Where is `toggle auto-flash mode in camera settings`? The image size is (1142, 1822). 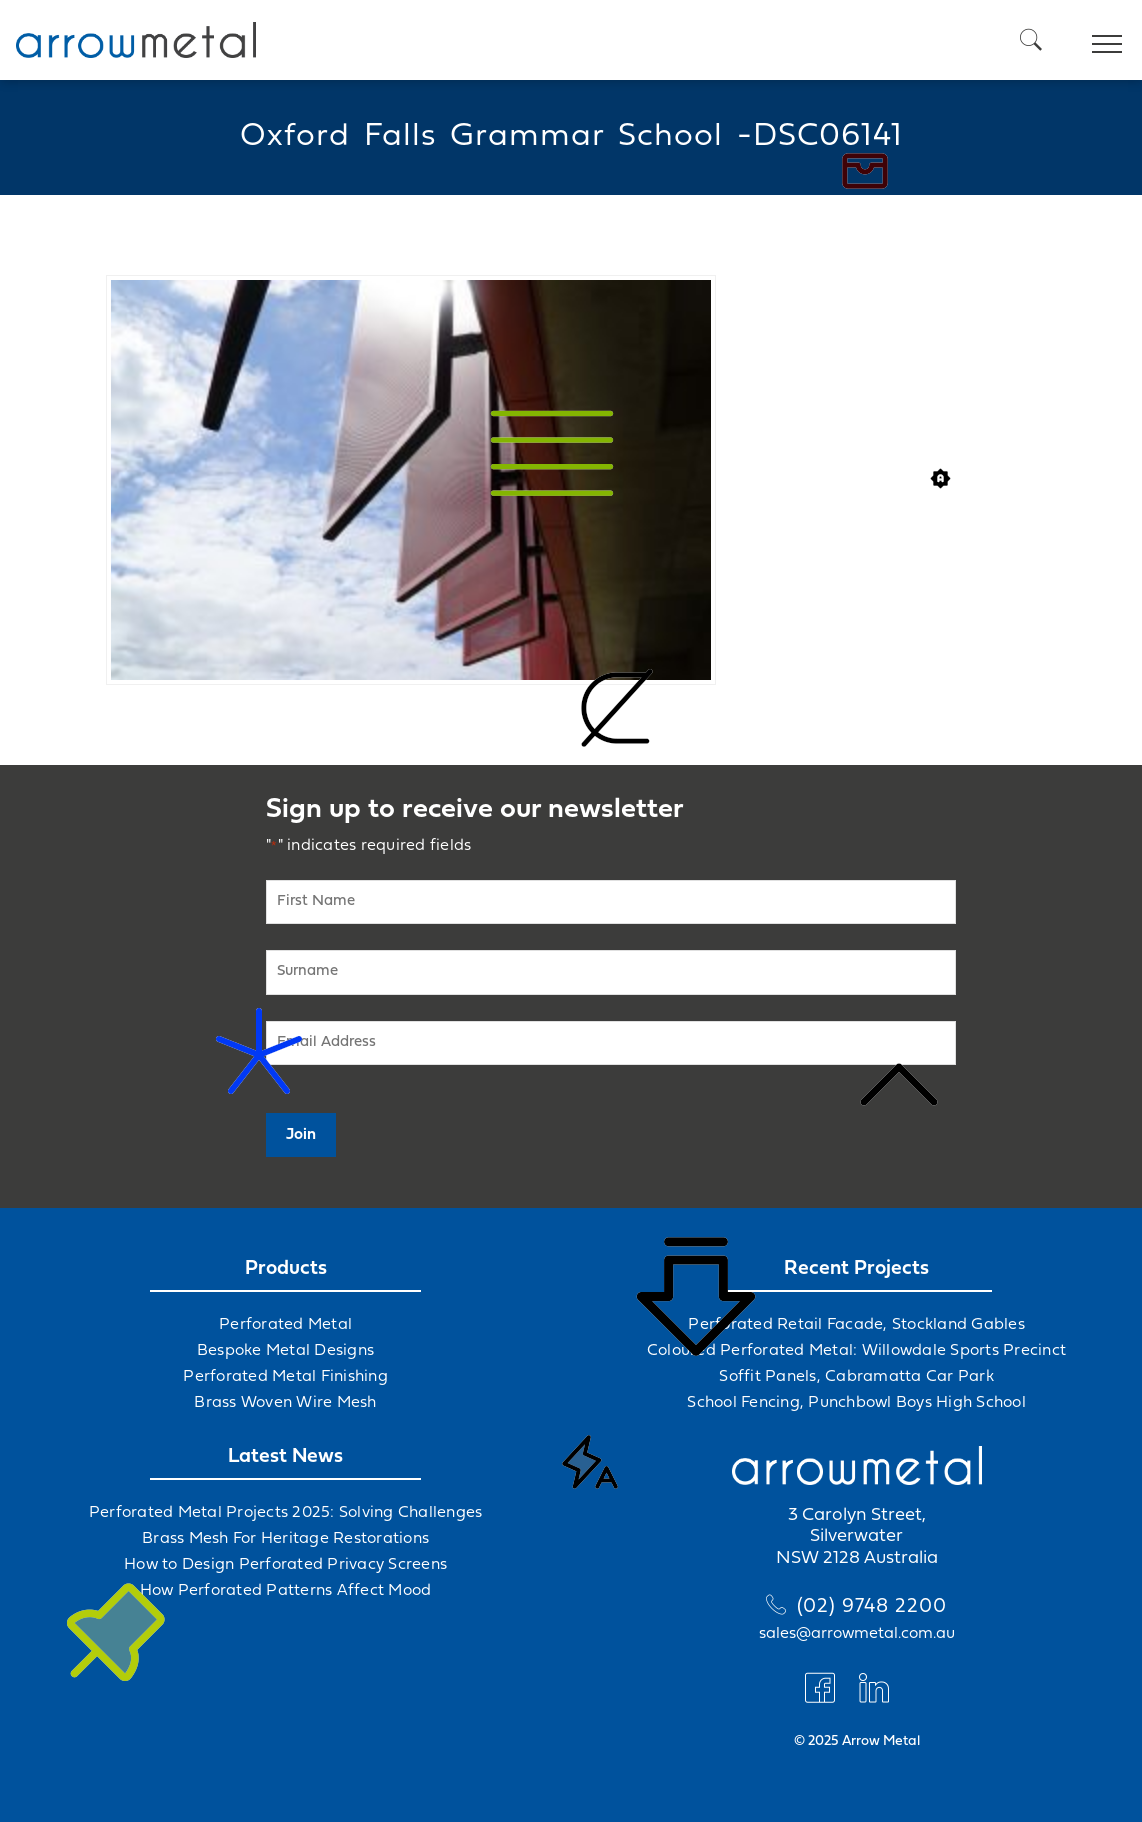 toggle auto-flash mode in camera settings is located at coordinates (589, 1464).